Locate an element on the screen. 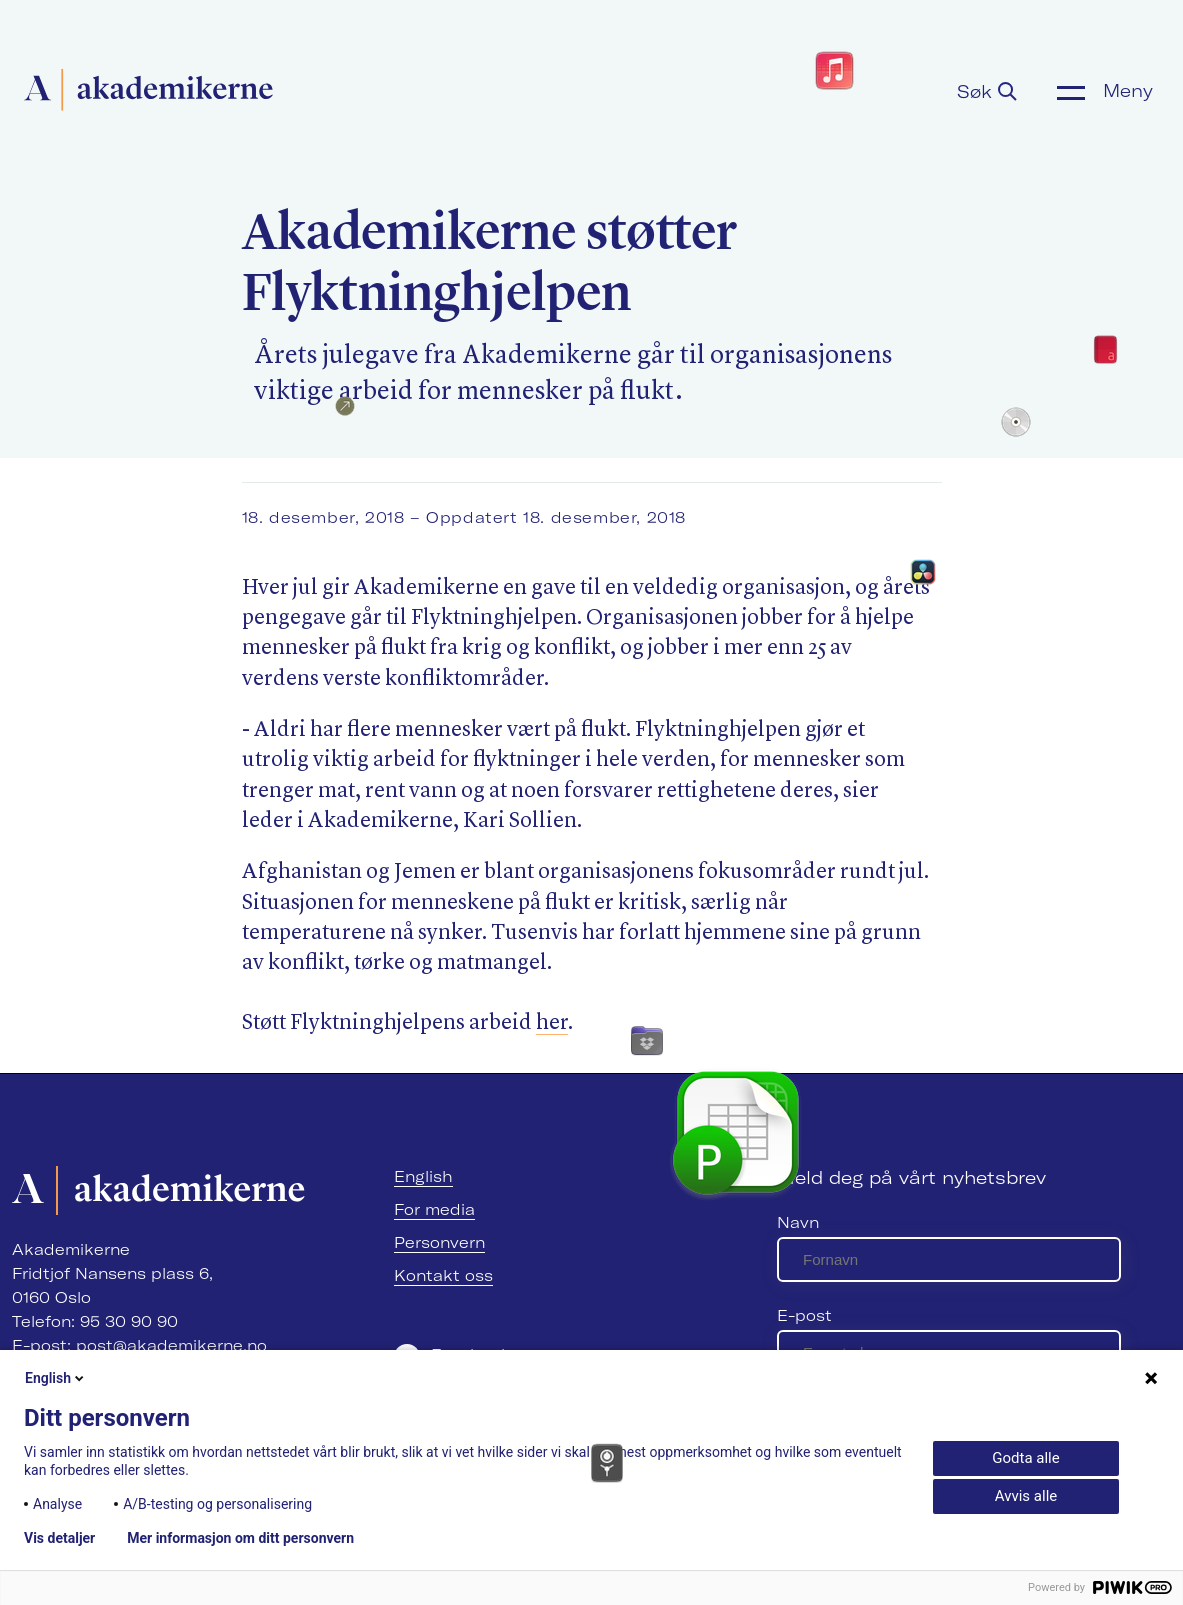  open the dictionary app is located at coordinates (1105, 349).